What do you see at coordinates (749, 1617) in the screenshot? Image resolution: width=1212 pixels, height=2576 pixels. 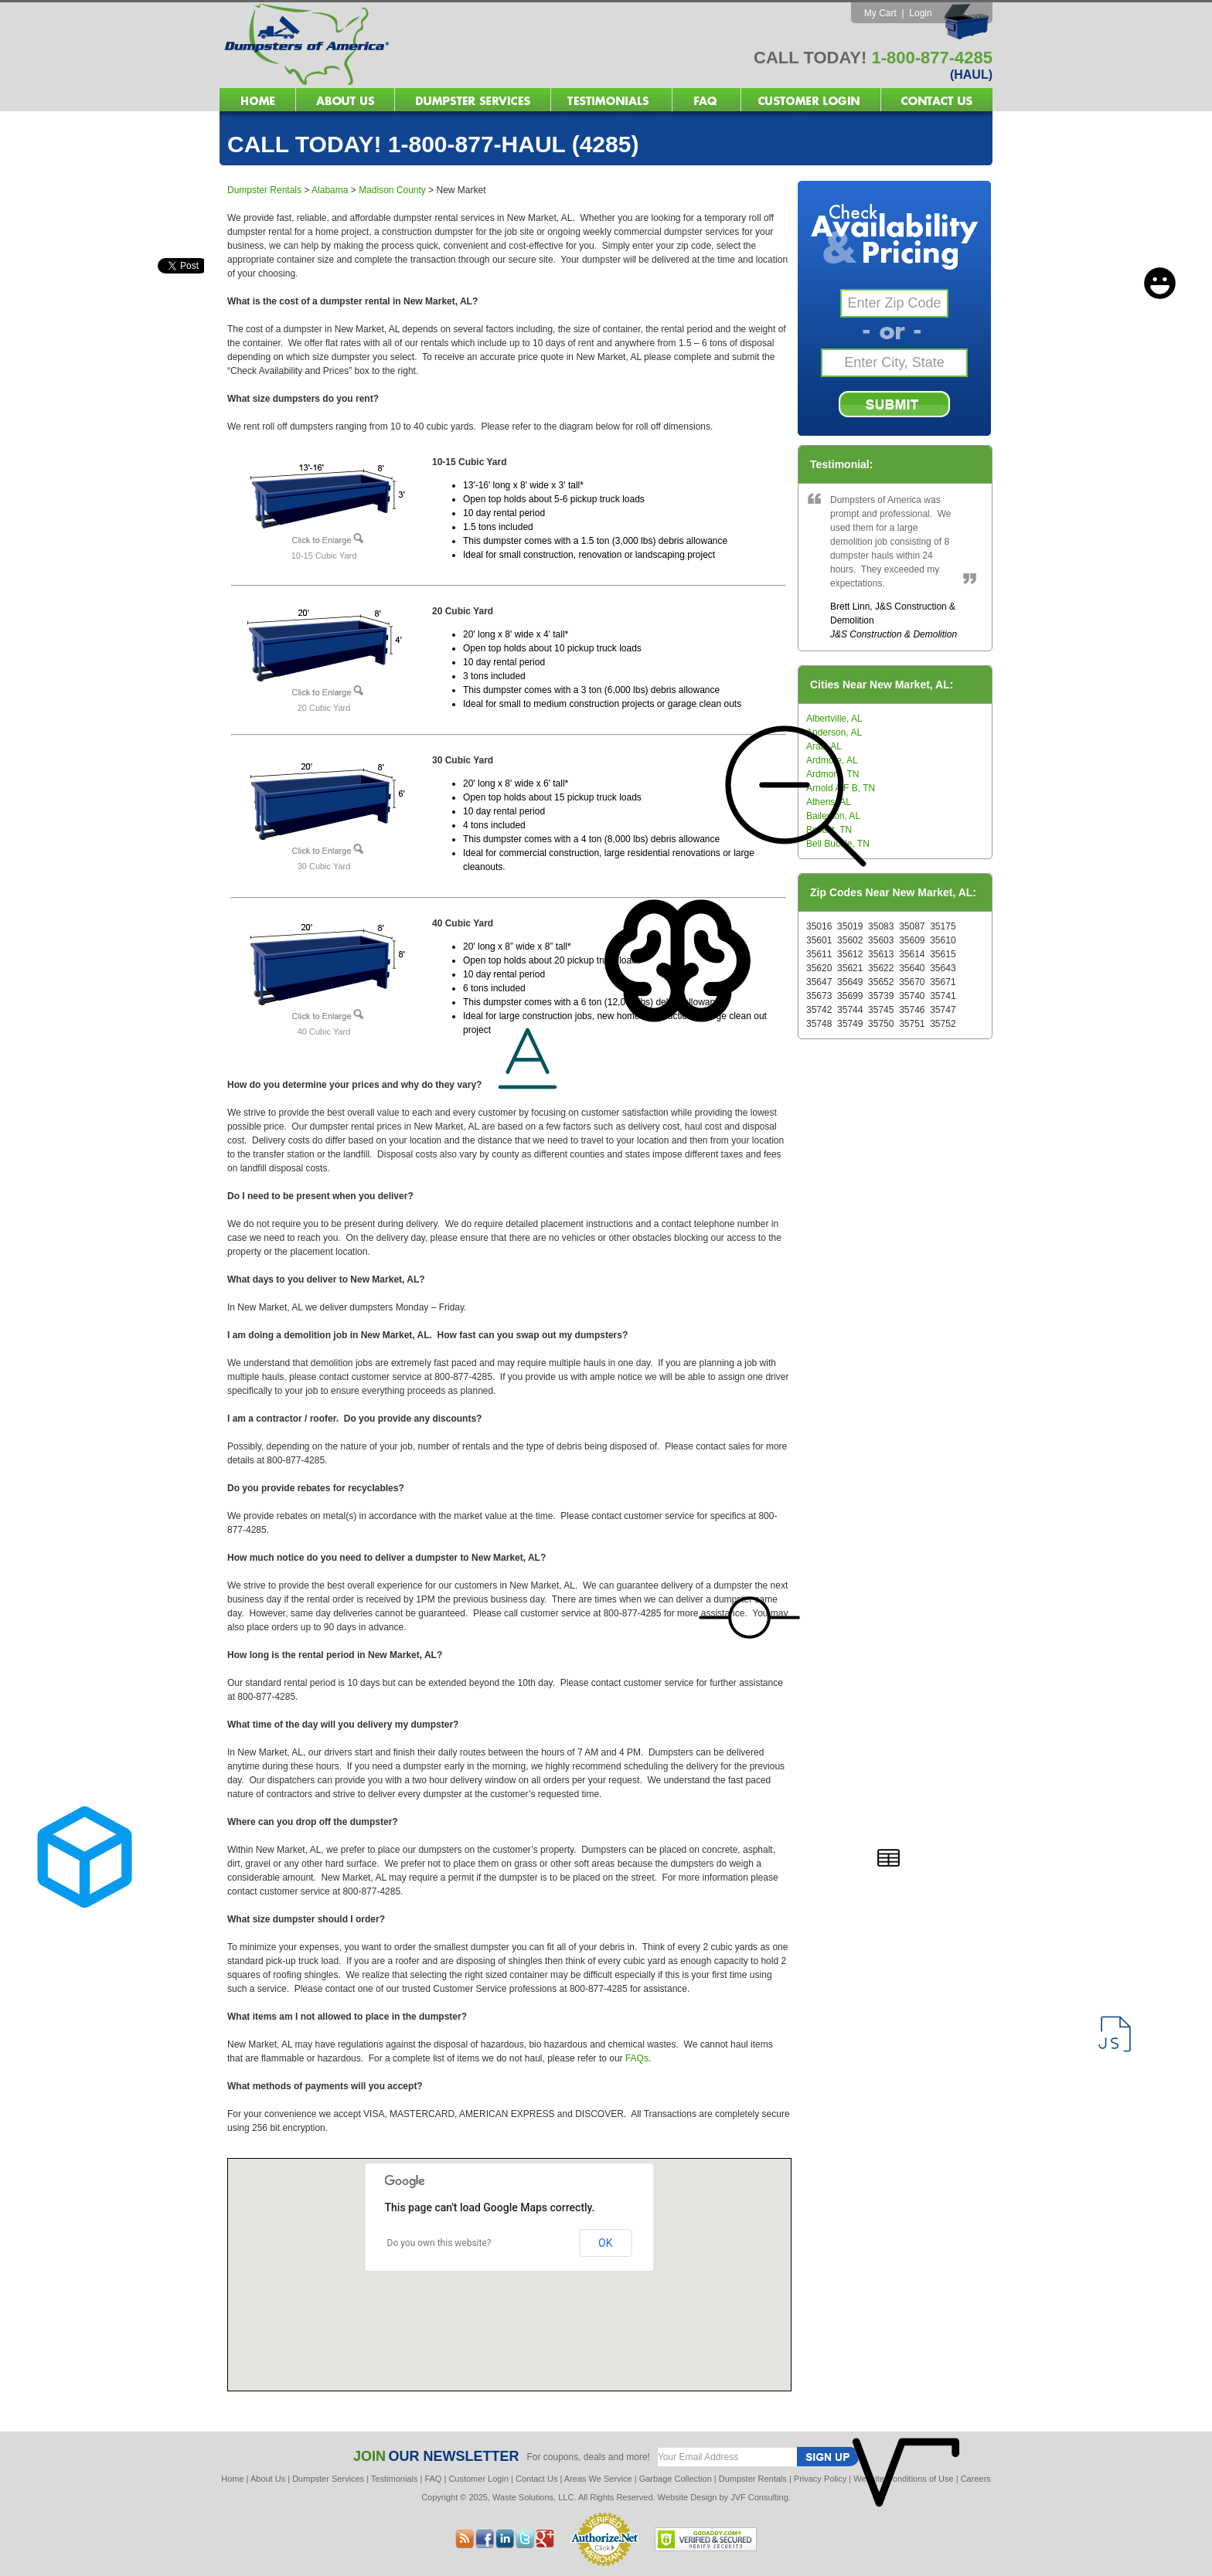 I see `view commit history in version control` at bounding box center [749, 1617].